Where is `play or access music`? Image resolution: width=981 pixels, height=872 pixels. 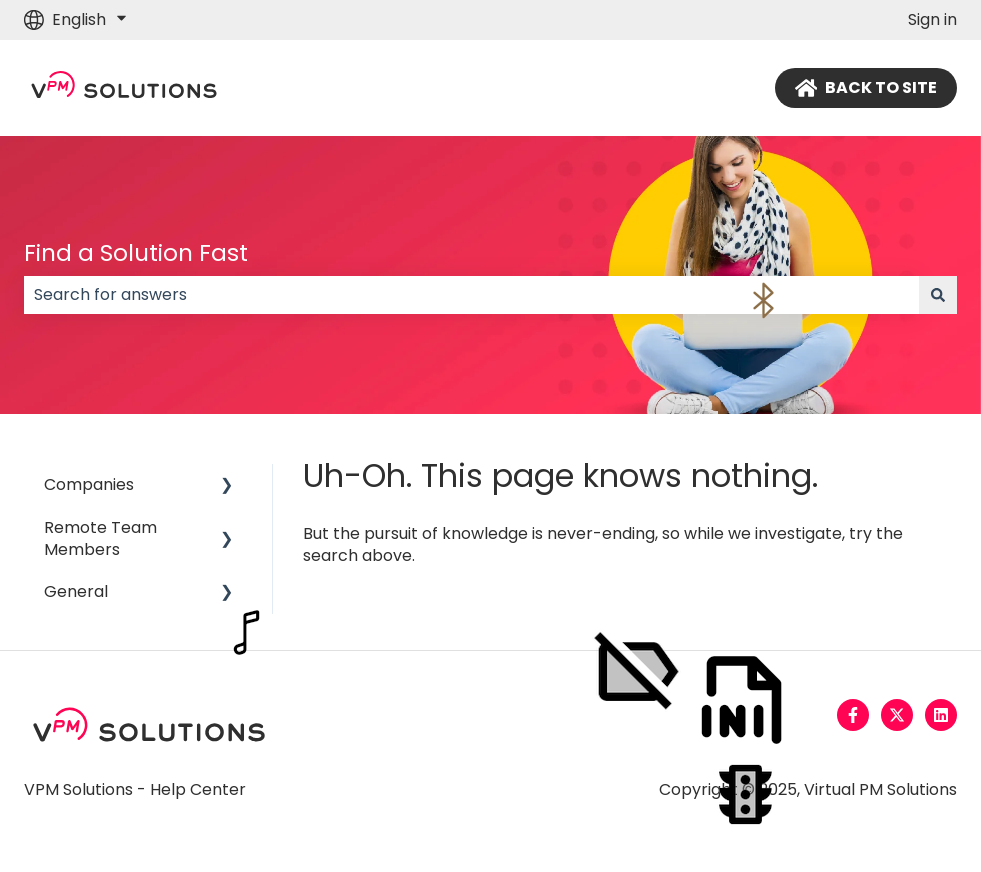
play or access music is located at coordinates (246, 632).